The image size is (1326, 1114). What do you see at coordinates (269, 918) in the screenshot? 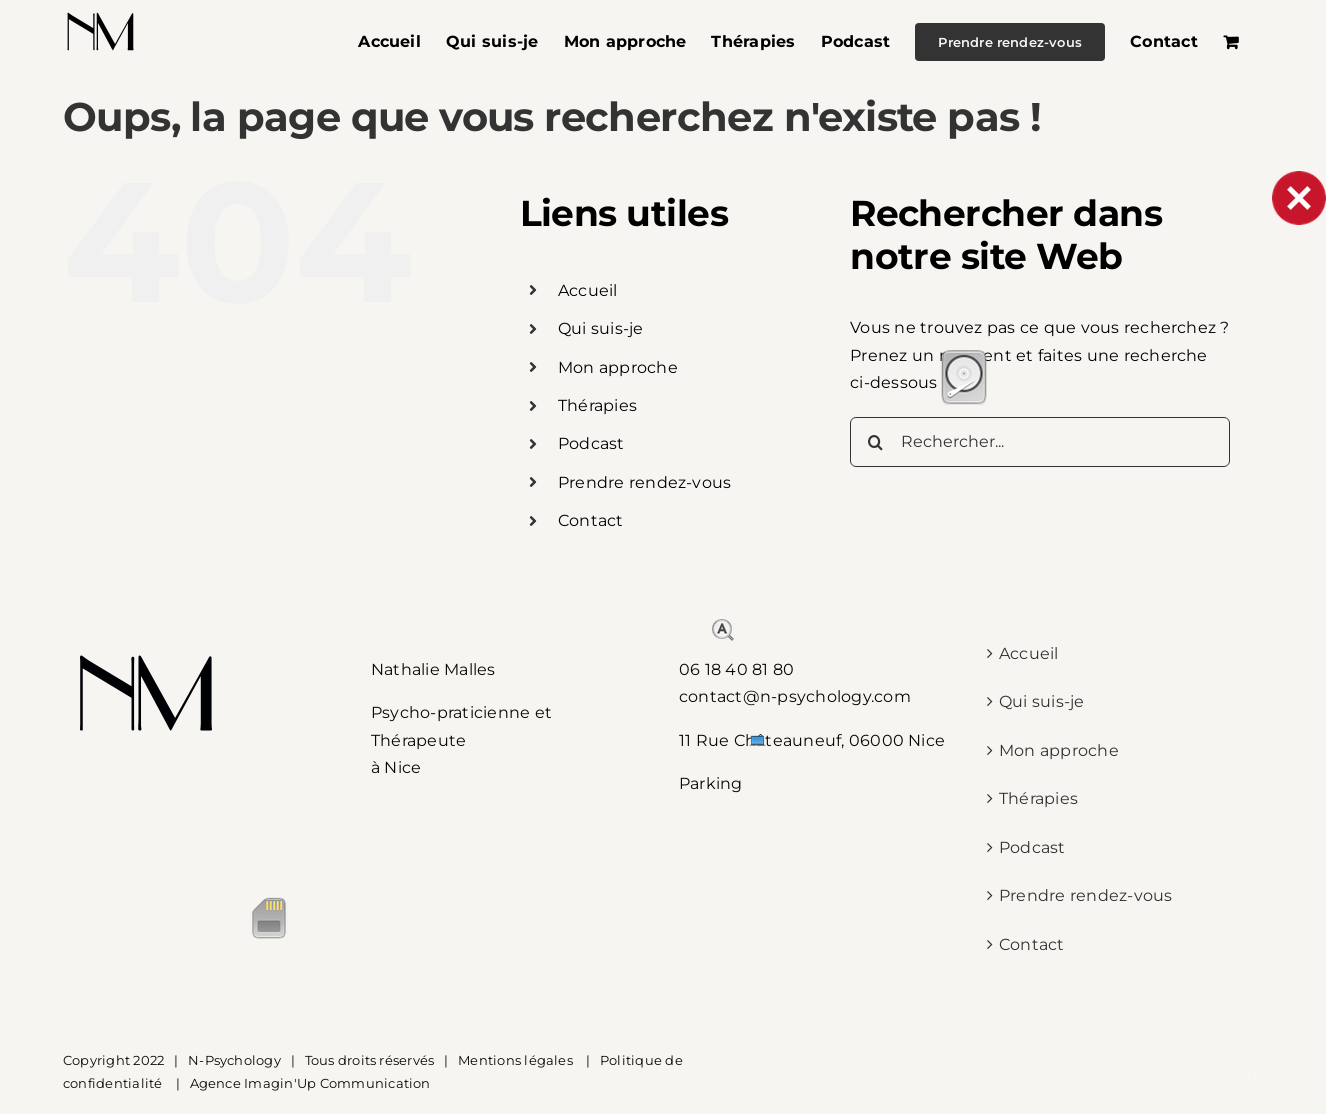
I see `indicates a connected USB flash drive or removable storage` at bounding box center [269, 918].